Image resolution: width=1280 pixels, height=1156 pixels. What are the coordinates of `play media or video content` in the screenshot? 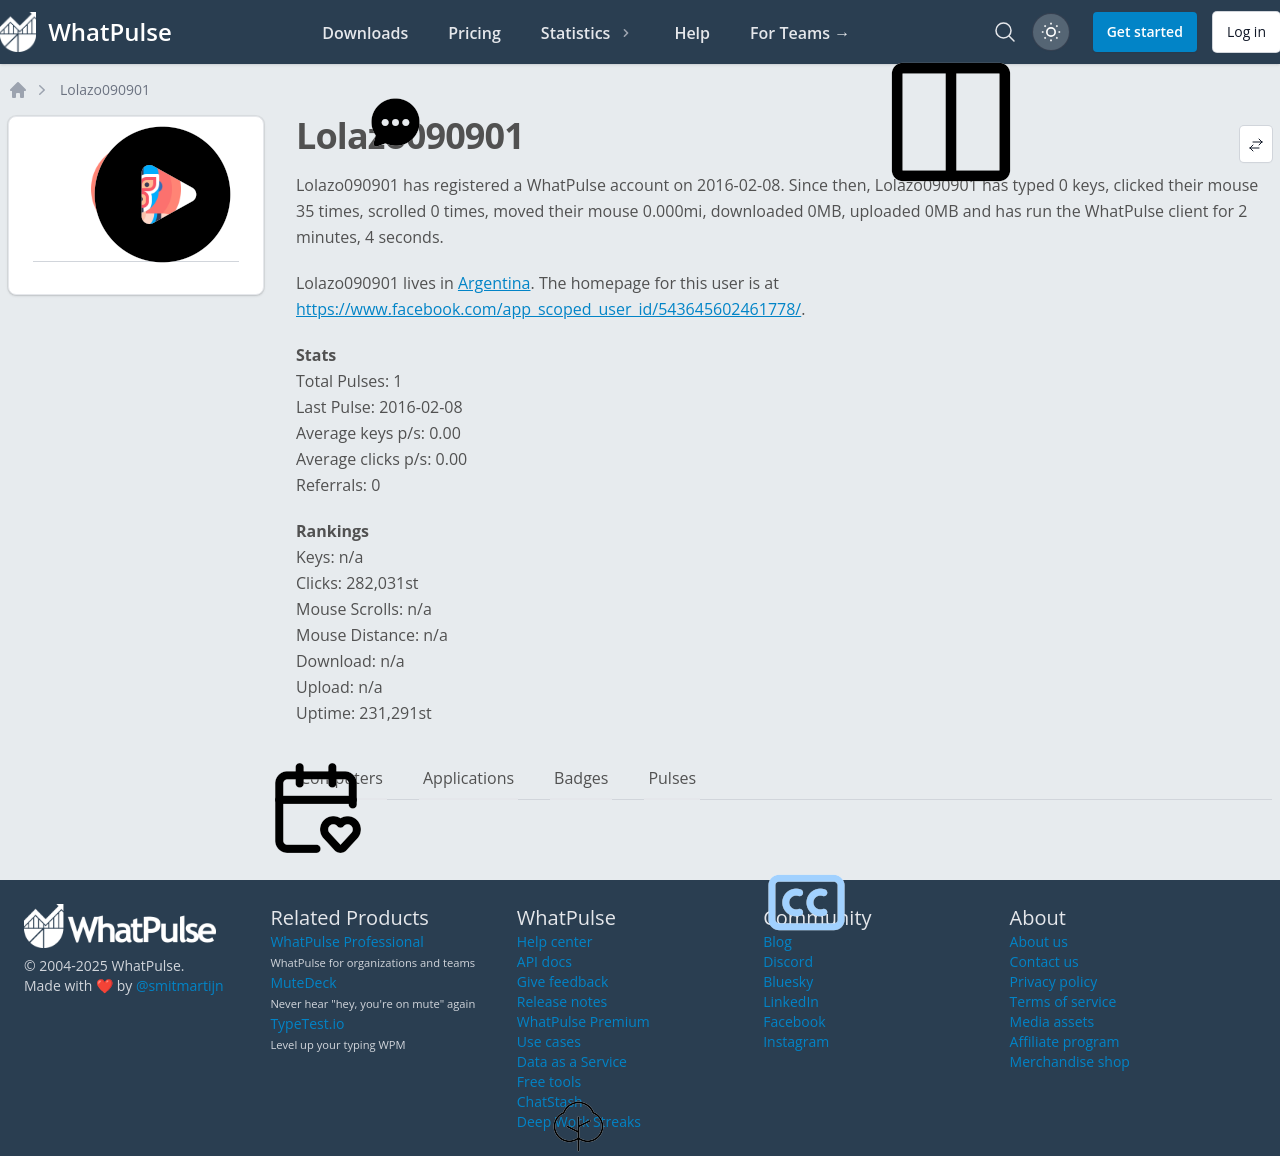 It's located at (162, 194).